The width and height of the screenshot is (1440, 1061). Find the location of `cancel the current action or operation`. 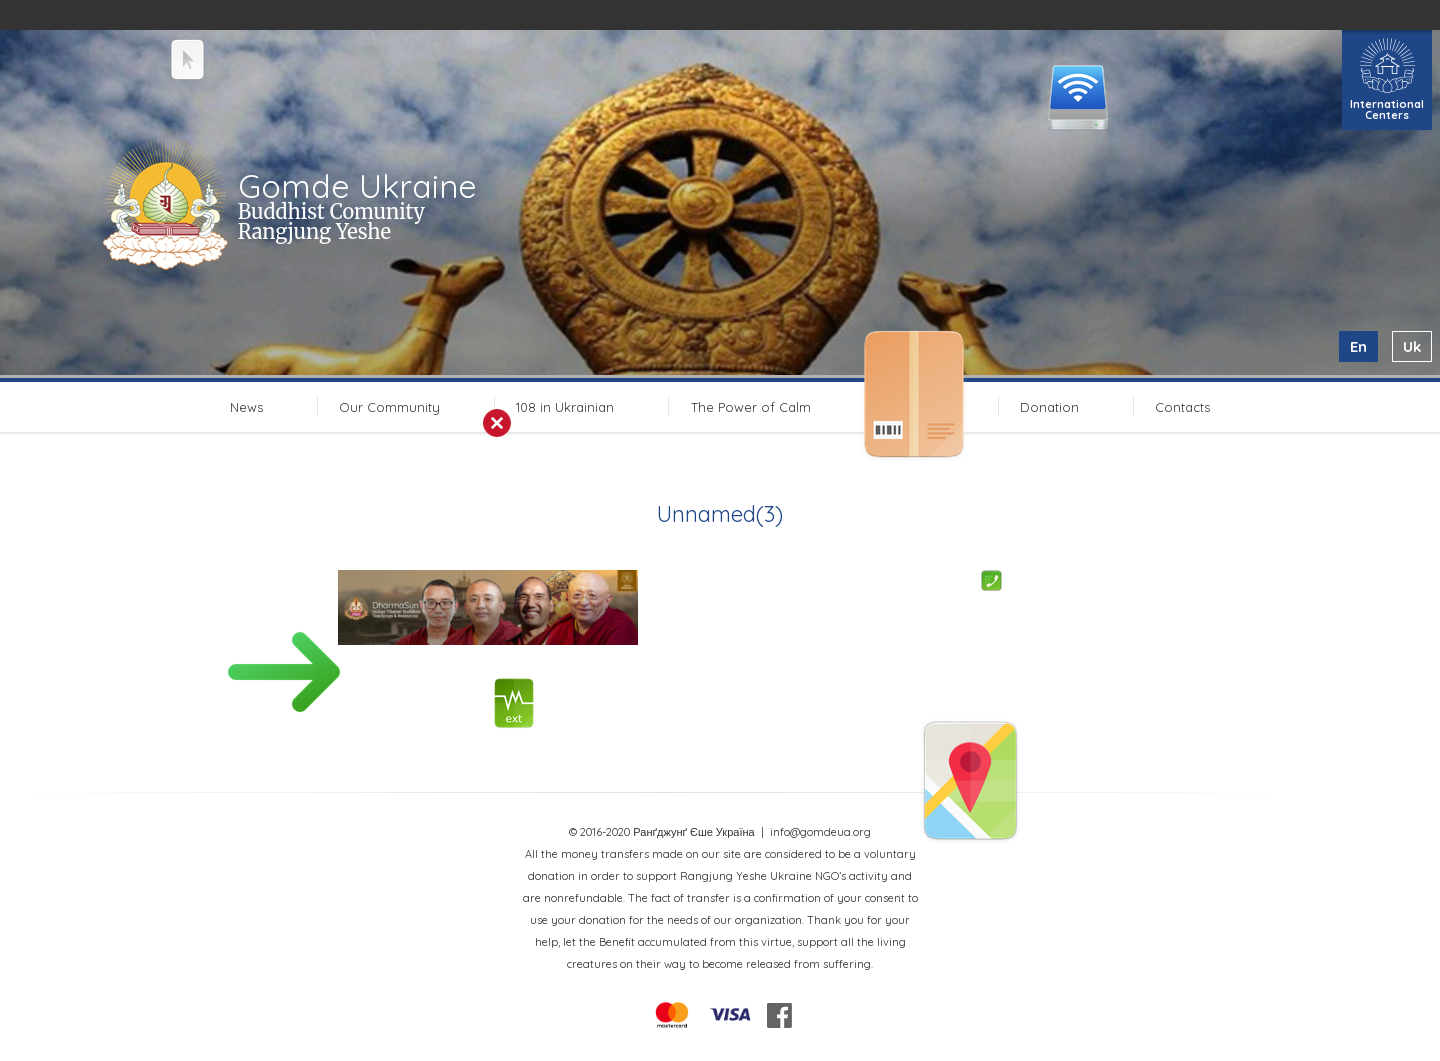

cancel the current action or operation is located at coordinates (497, 423).